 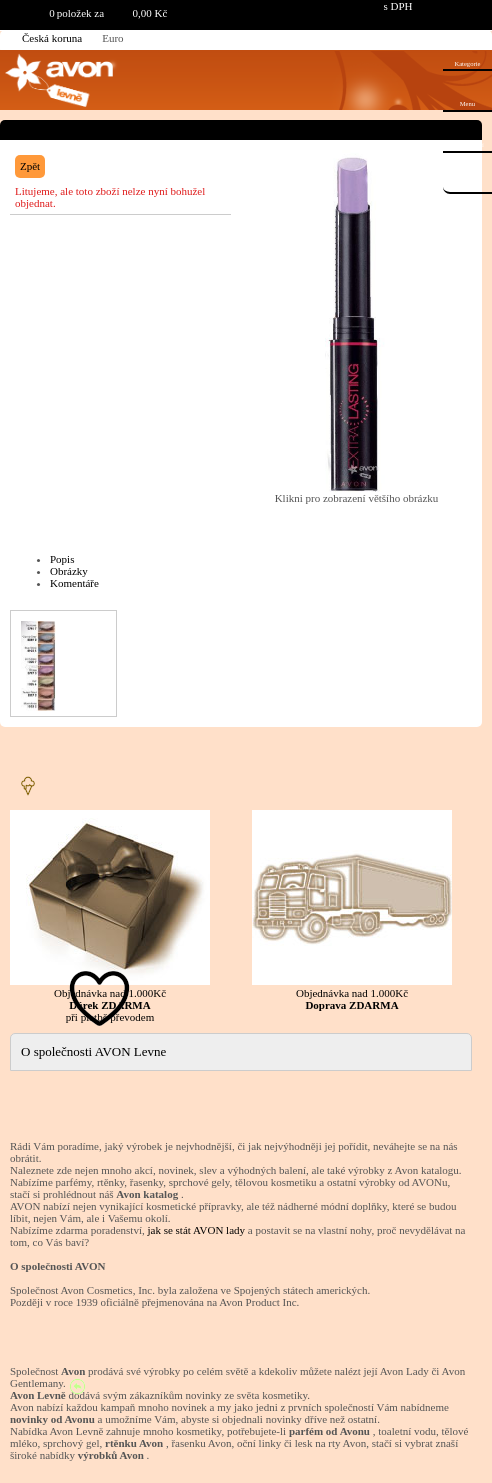 I want to click on add item to favorites, so click(x=99, y=998).